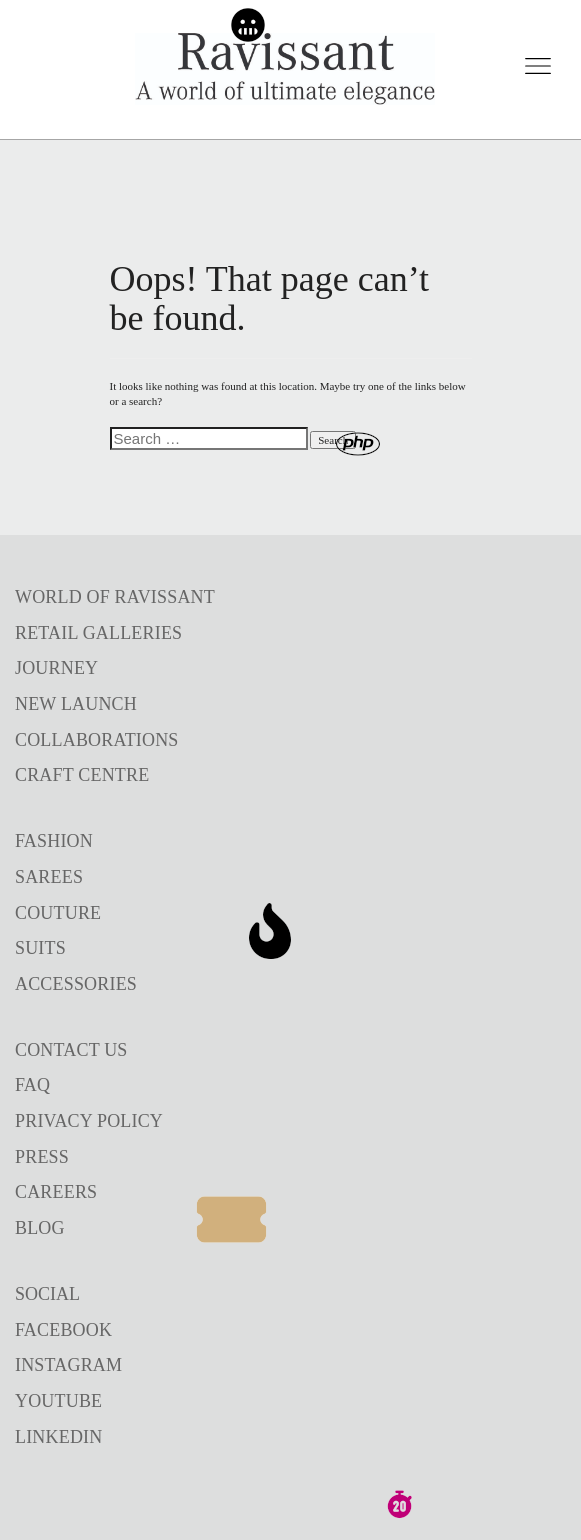 The height and width of the screenshot is (1540, 581). What do you see at coordinates (270, 931) in the screenshot?
I see `indicates trending or hot content` at bounding box center [270, 931].